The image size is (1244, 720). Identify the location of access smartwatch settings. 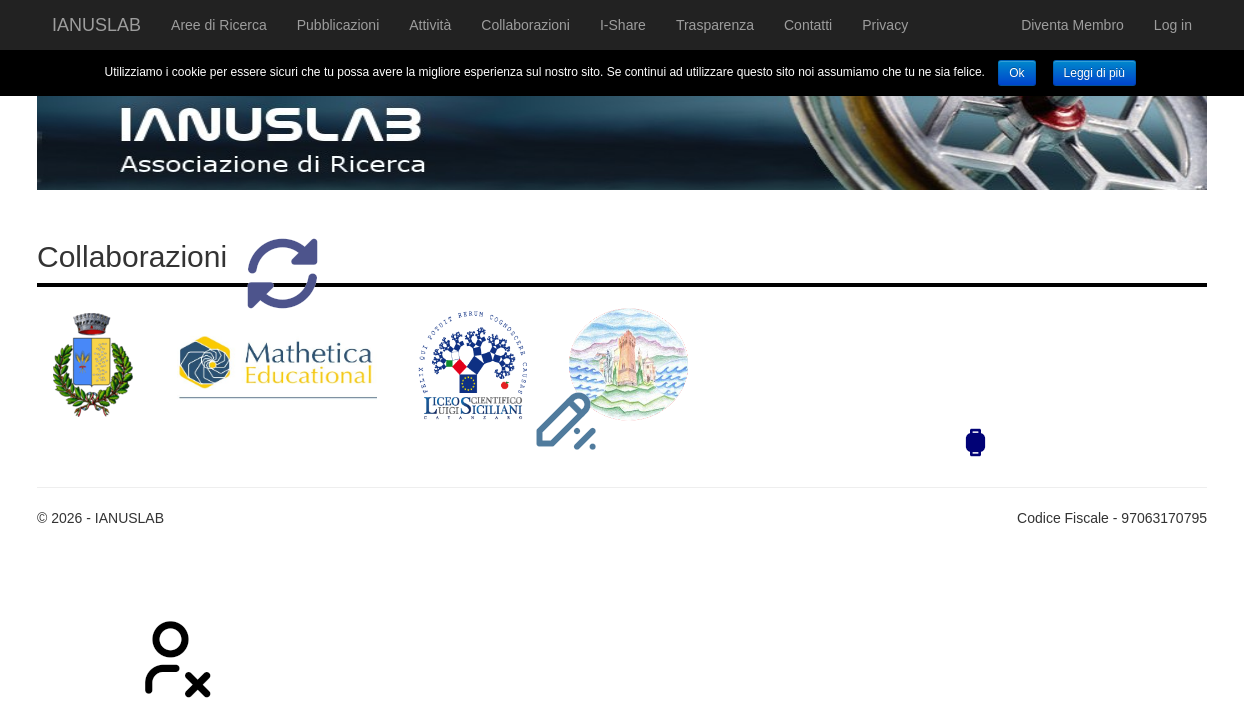
(975, 442).